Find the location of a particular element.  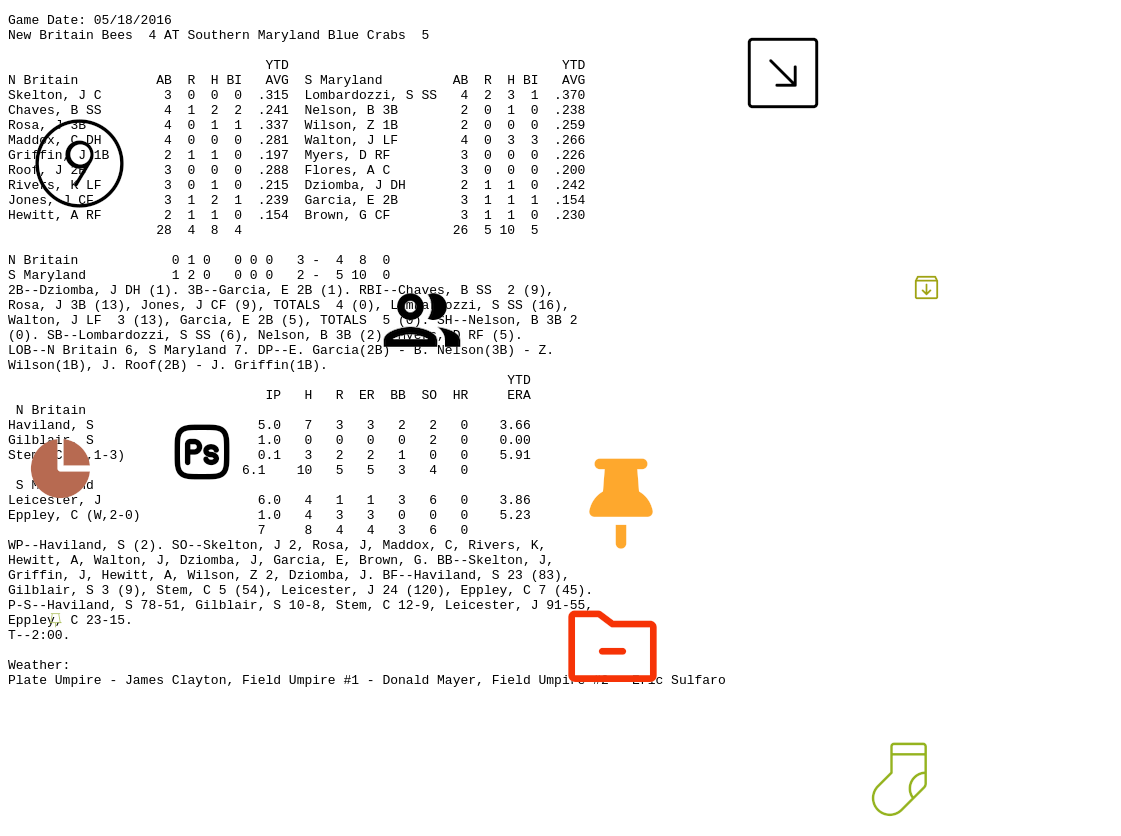

indicates nine items or notifications is located at coordinates (79, 163).